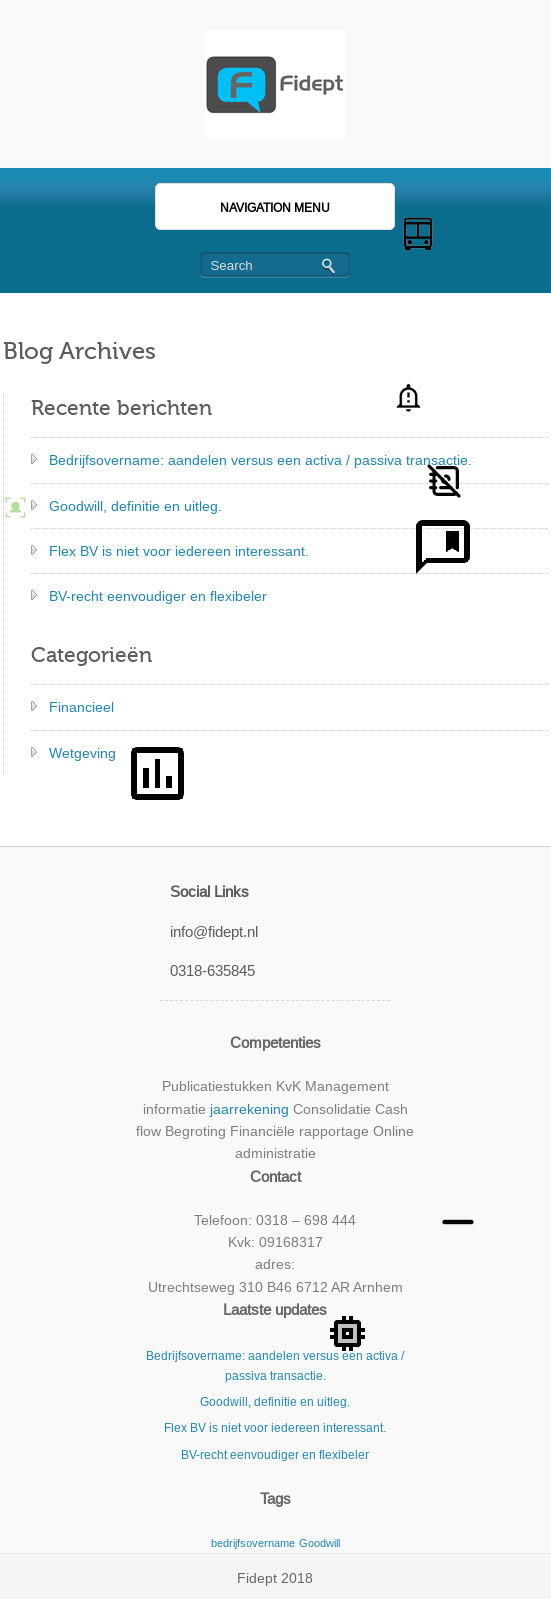  Describe the element at coordinates (347, 1333) in the screenshot. I see `view device memory or RAM usage` at that location.